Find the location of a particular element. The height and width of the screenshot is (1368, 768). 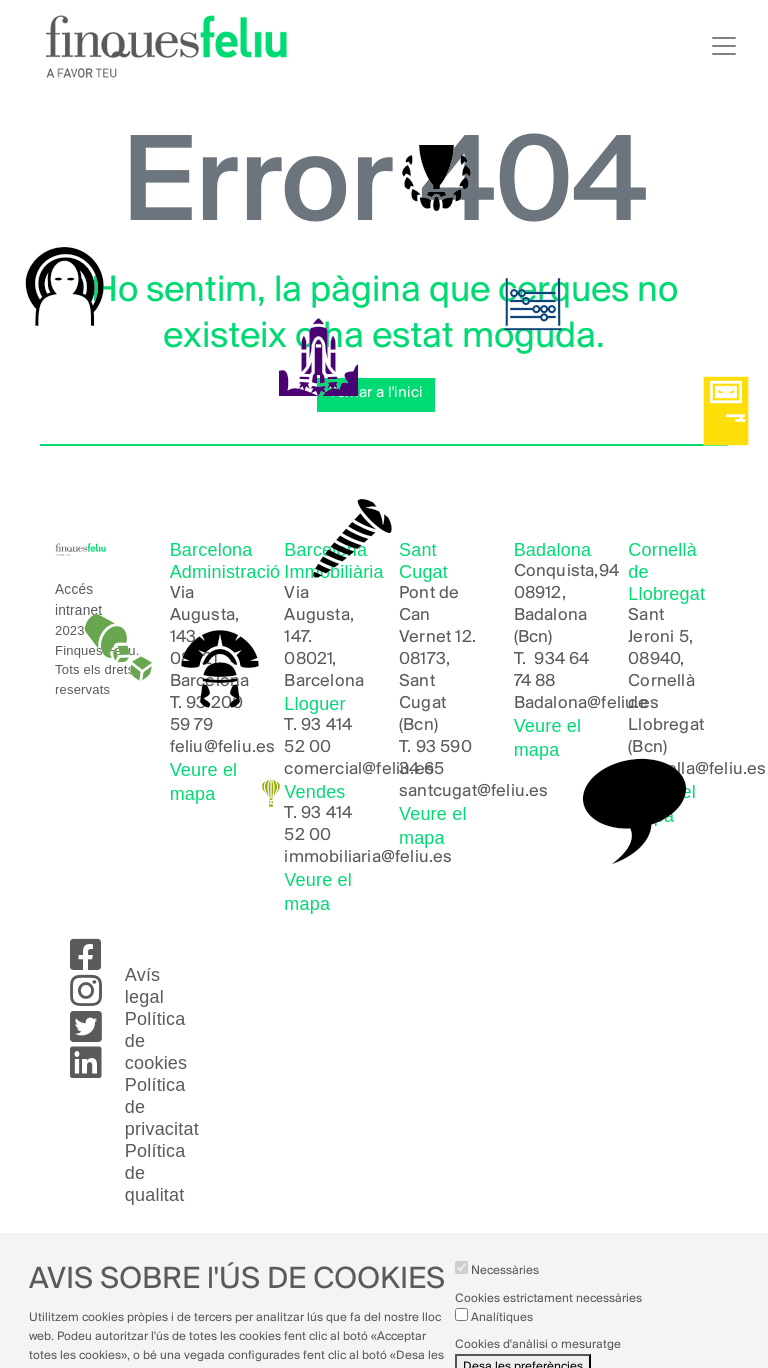

open calculator or counting tool is located at coordinates (533, 301).